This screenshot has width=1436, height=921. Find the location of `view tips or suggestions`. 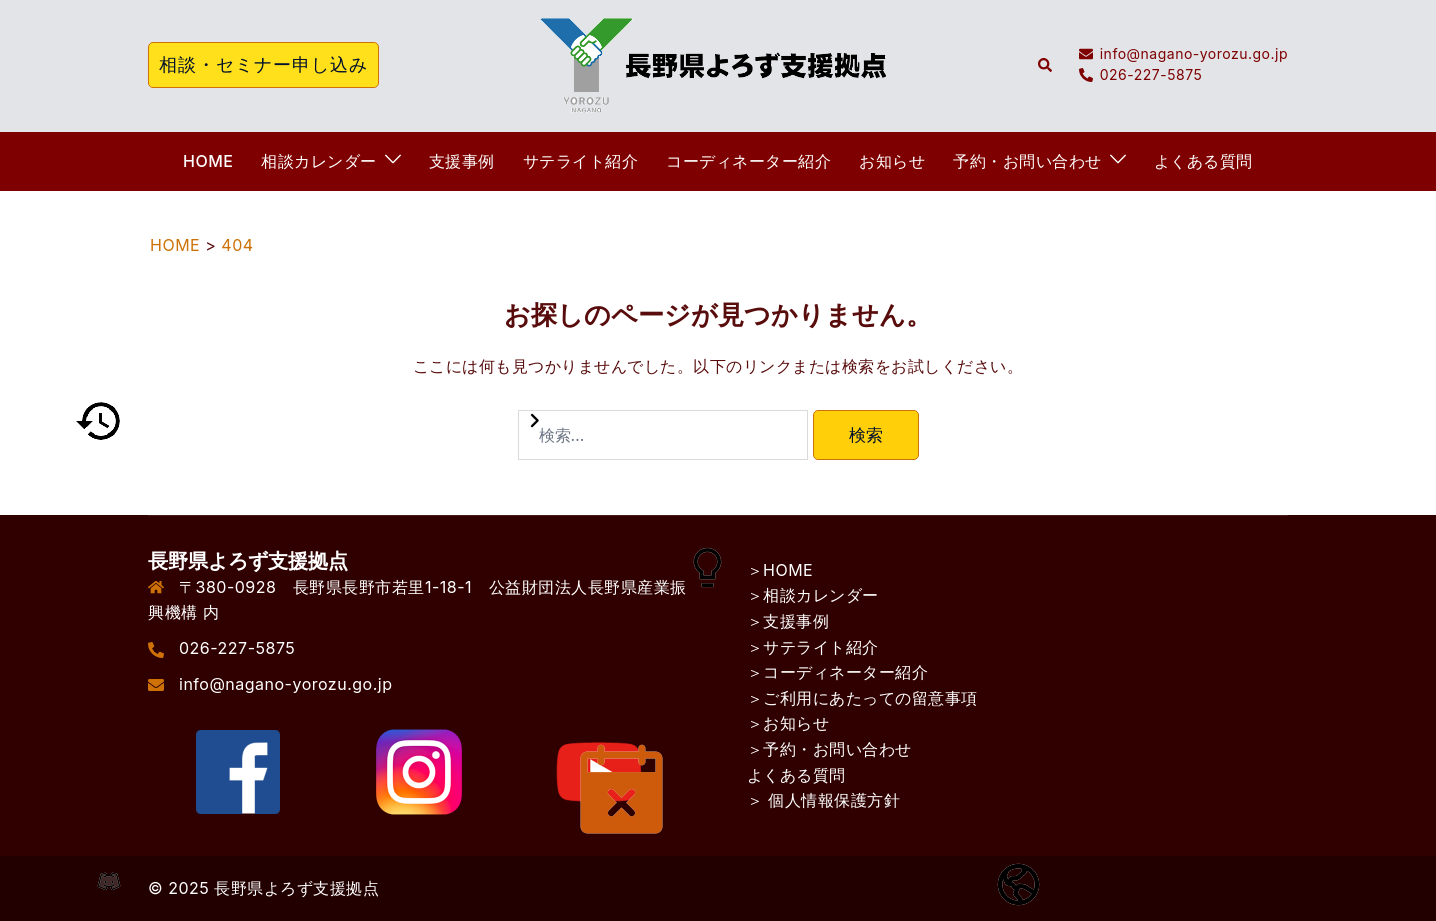

view tips or suggestions is located at coordinates (707, 567).